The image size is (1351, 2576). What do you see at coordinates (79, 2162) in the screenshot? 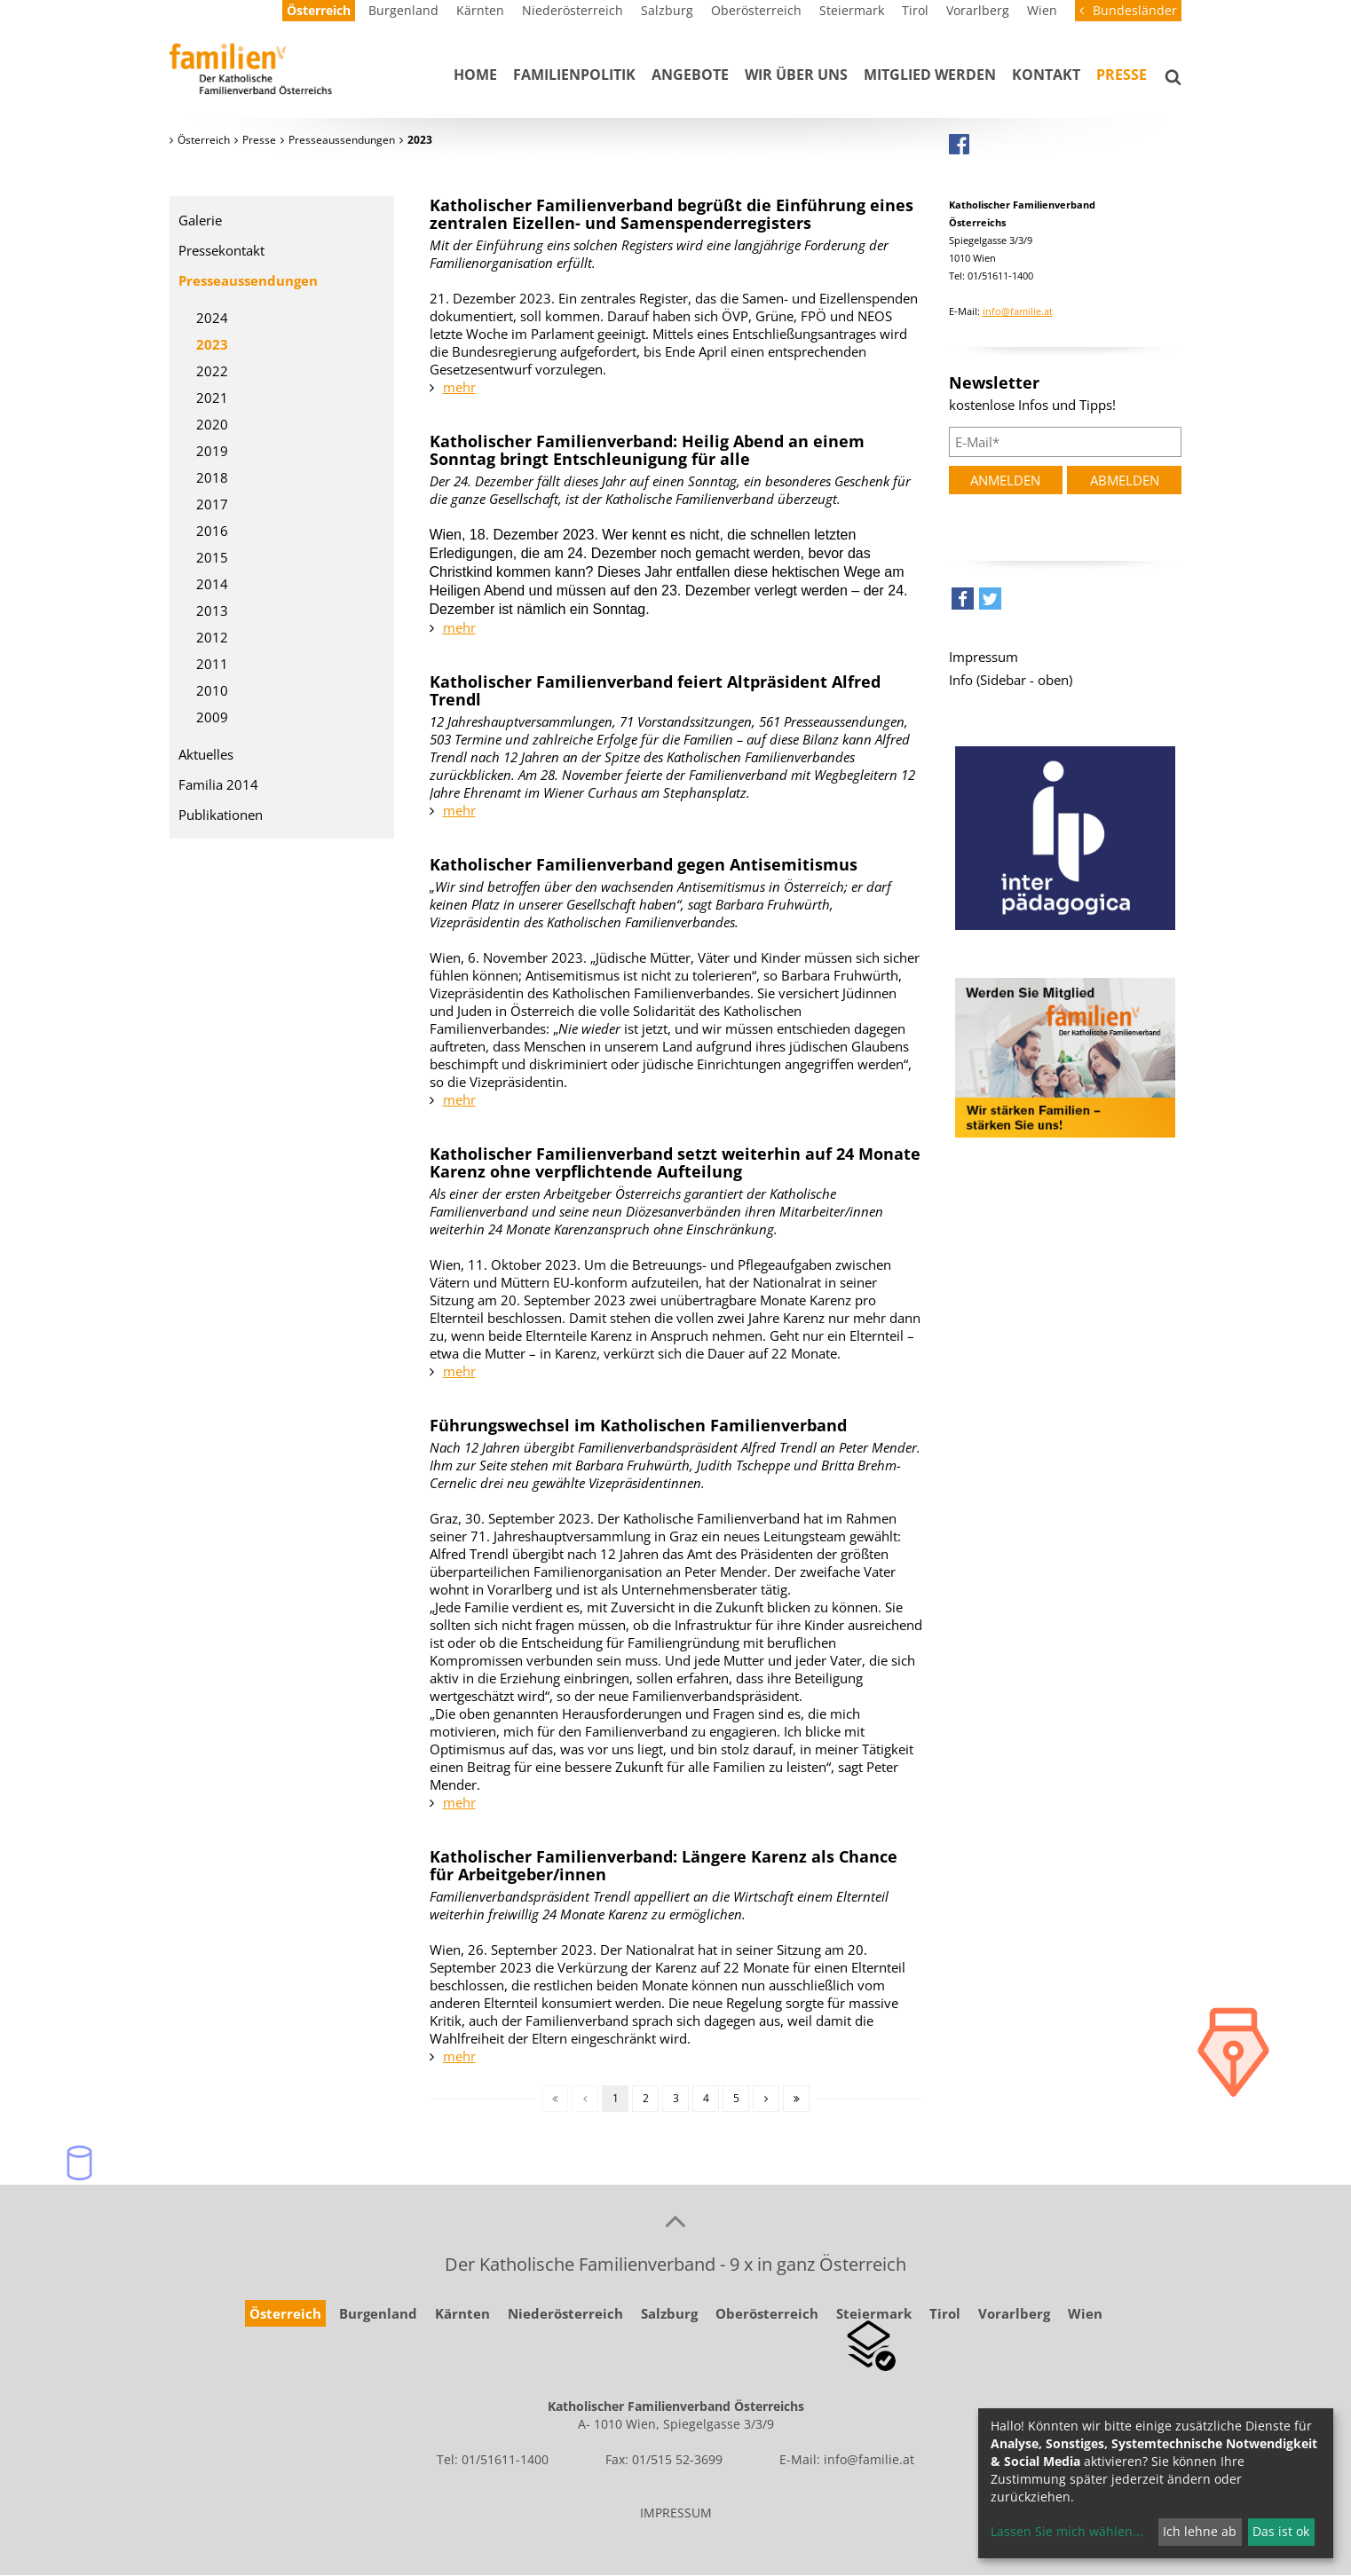
I see `access database management` at bounding box center [79, 2162].